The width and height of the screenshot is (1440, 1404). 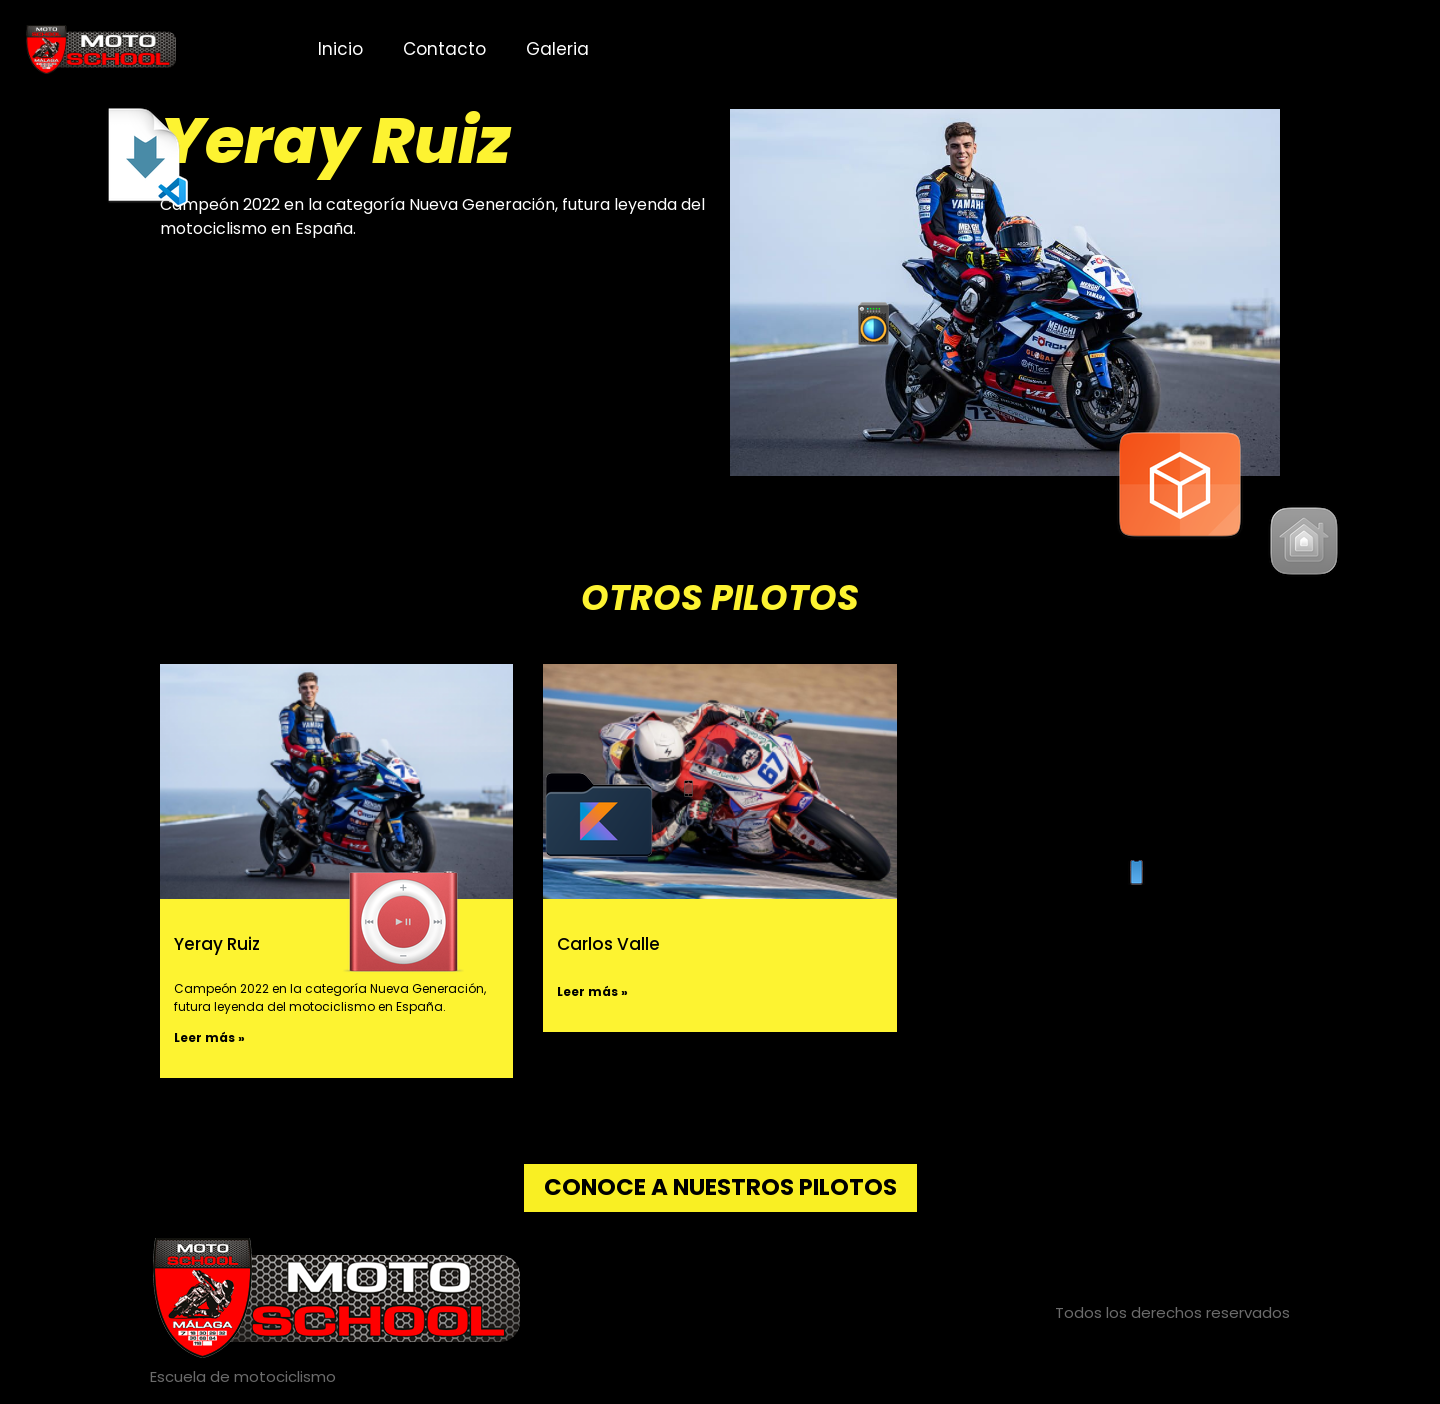 What do you see at coordinates (1304, 541) in the screenshot?
I see `open the home app` at bounding box center [1304, 541].